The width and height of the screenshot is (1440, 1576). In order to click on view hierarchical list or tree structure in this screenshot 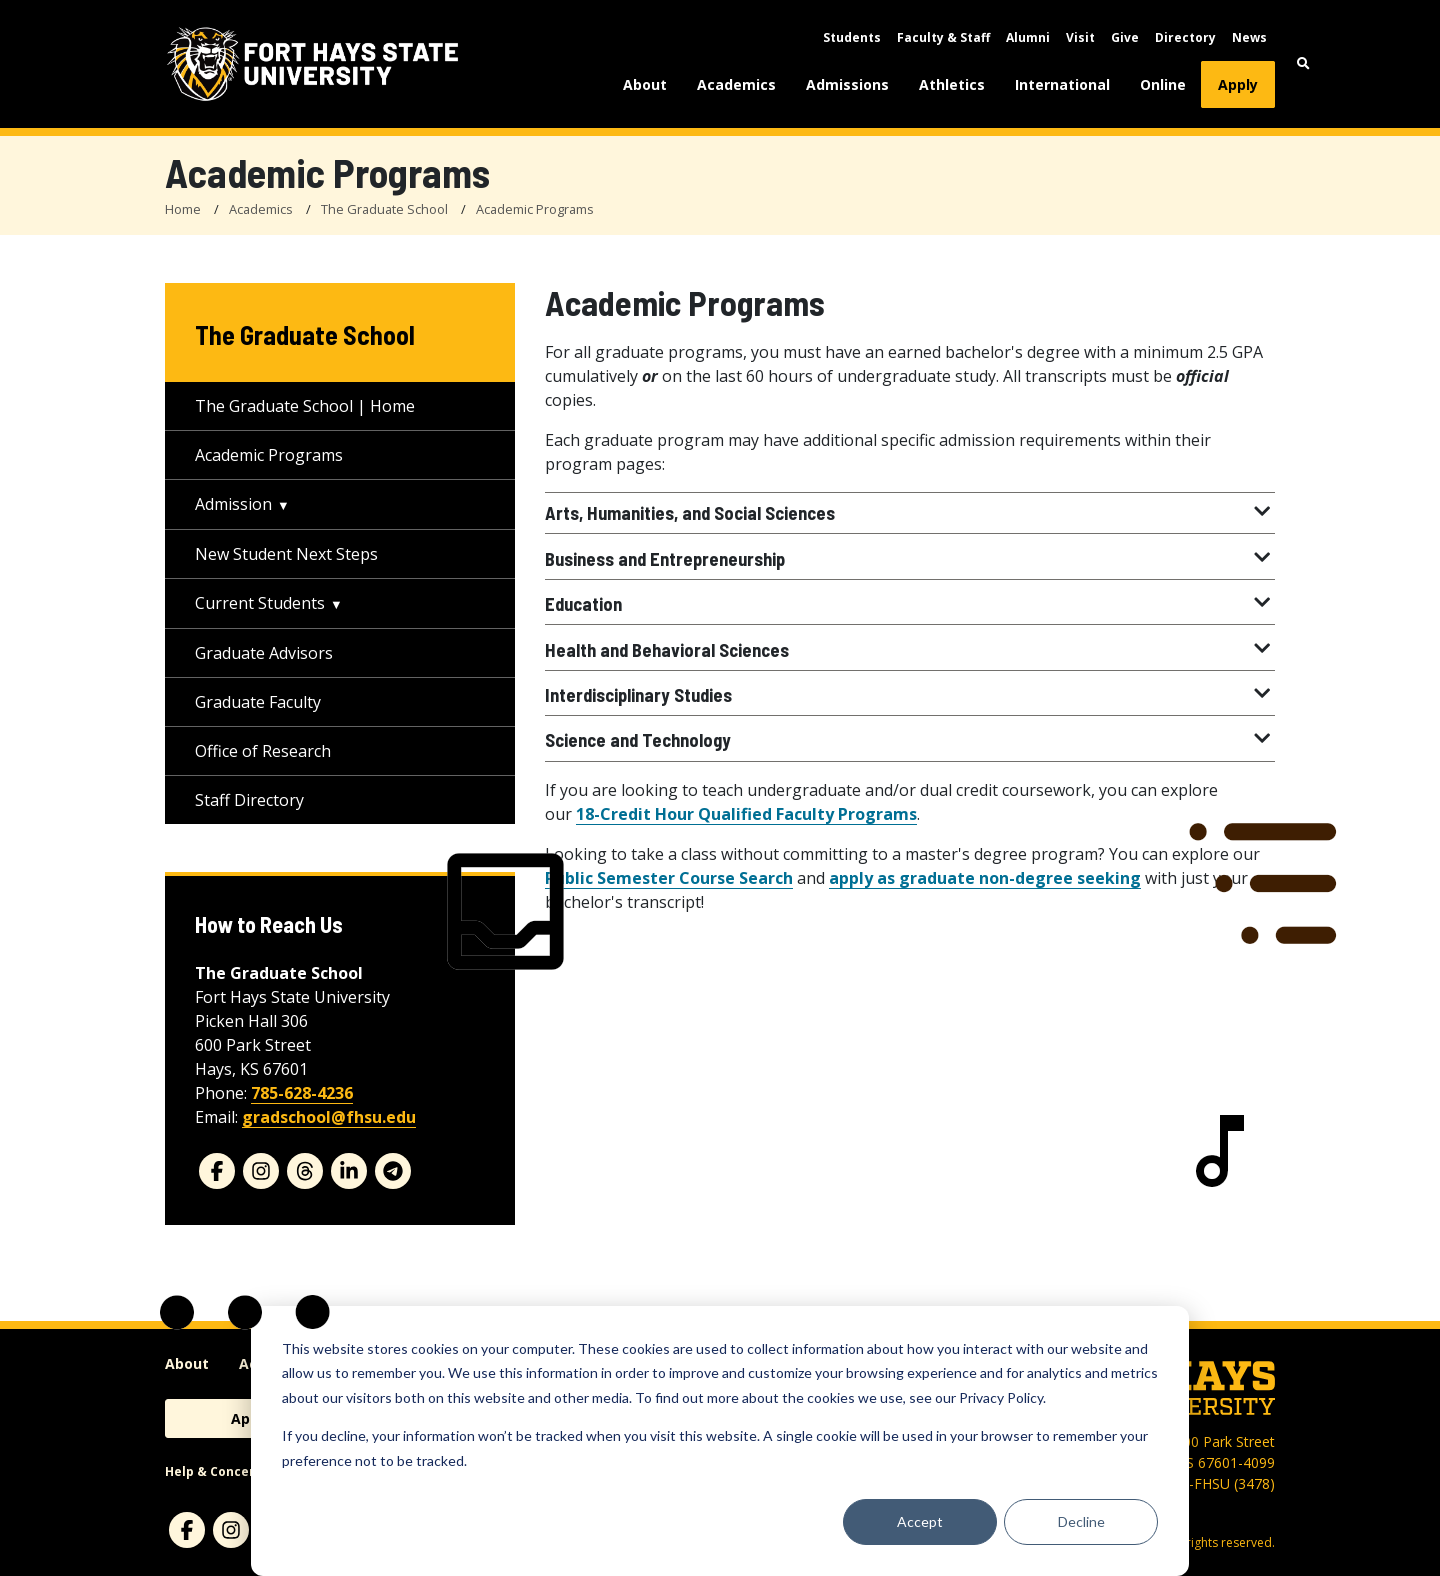, I will do `click(1258, 883)`.